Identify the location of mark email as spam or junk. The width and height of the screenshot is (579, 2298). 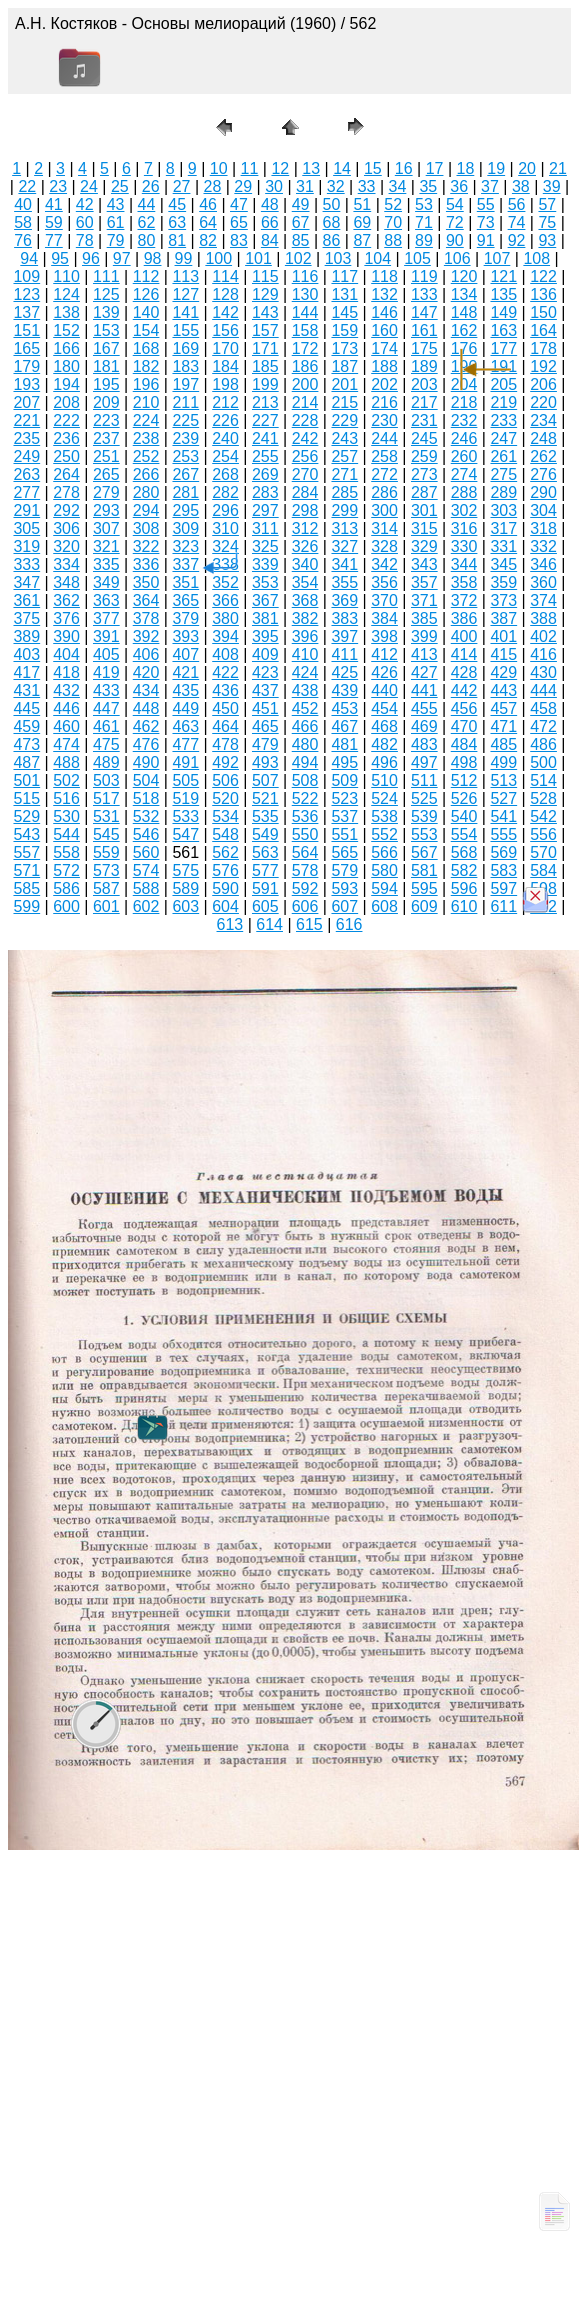
(535, 900).